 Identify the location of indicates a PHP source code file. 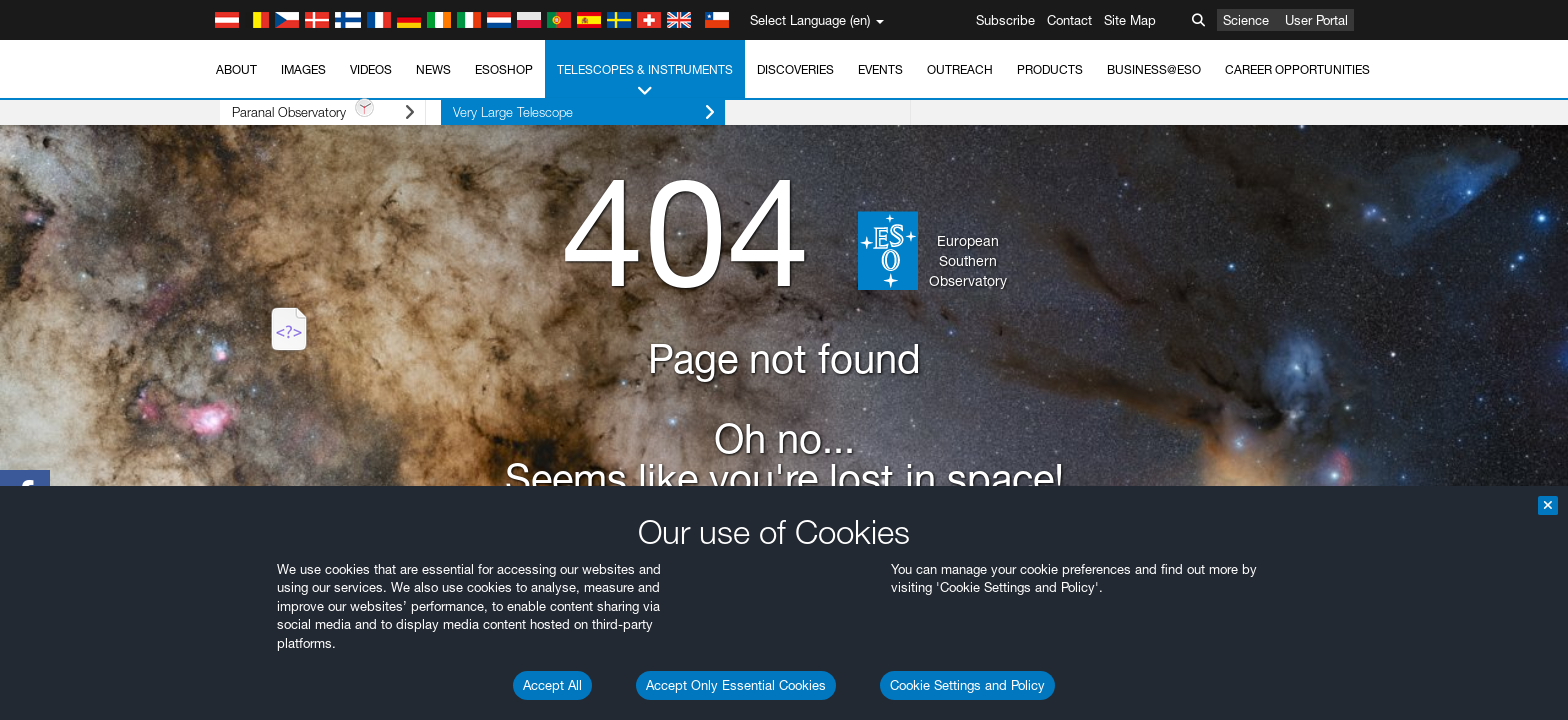
(289, 329).